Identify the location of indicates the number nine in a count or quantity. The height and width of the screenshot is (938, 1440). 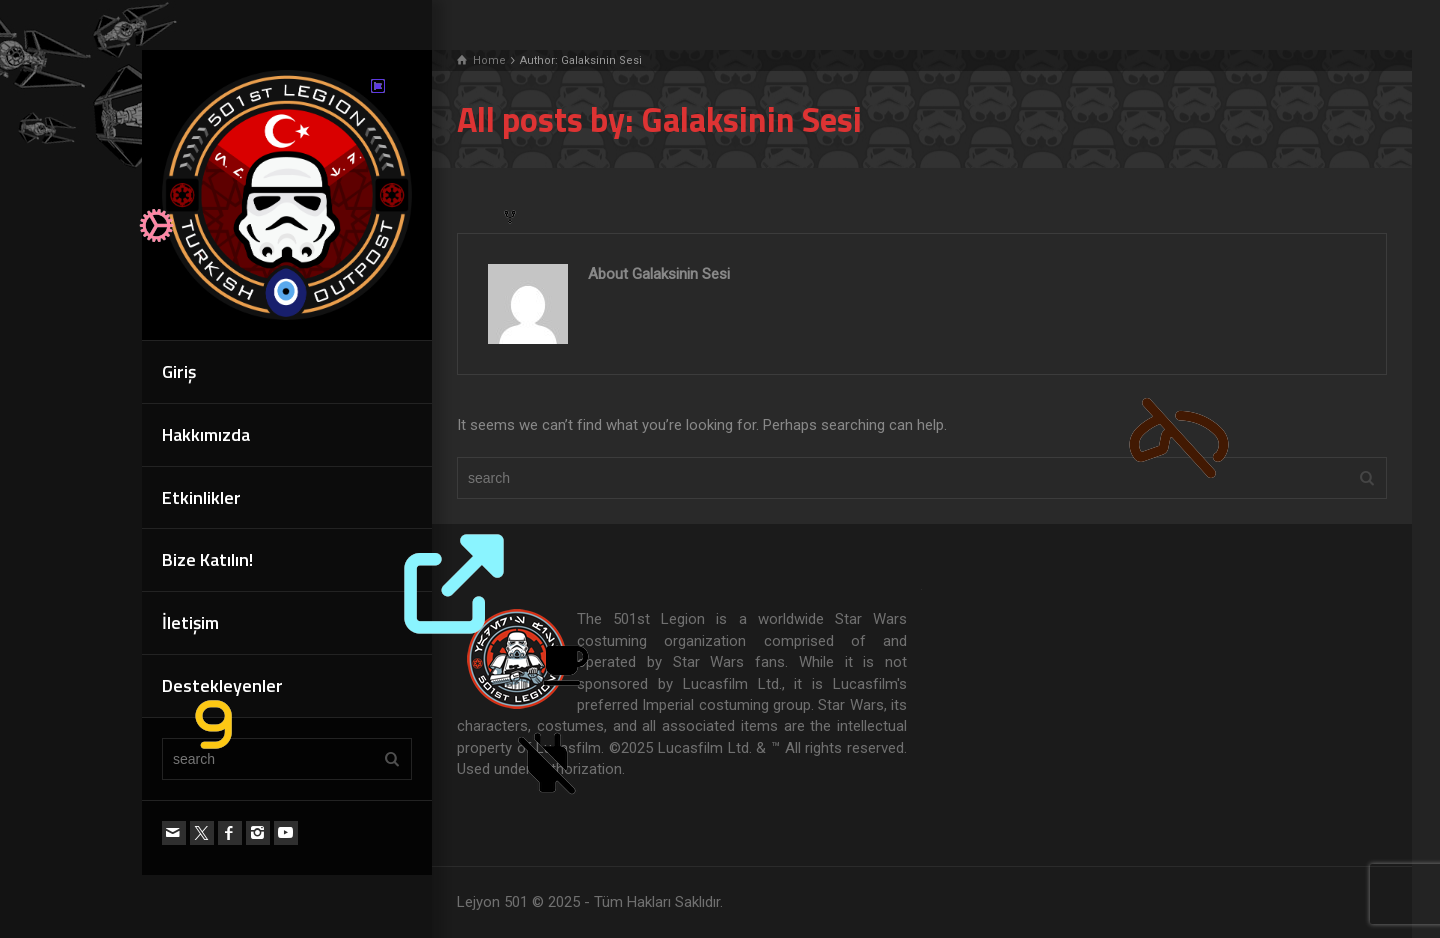
(214, 724).